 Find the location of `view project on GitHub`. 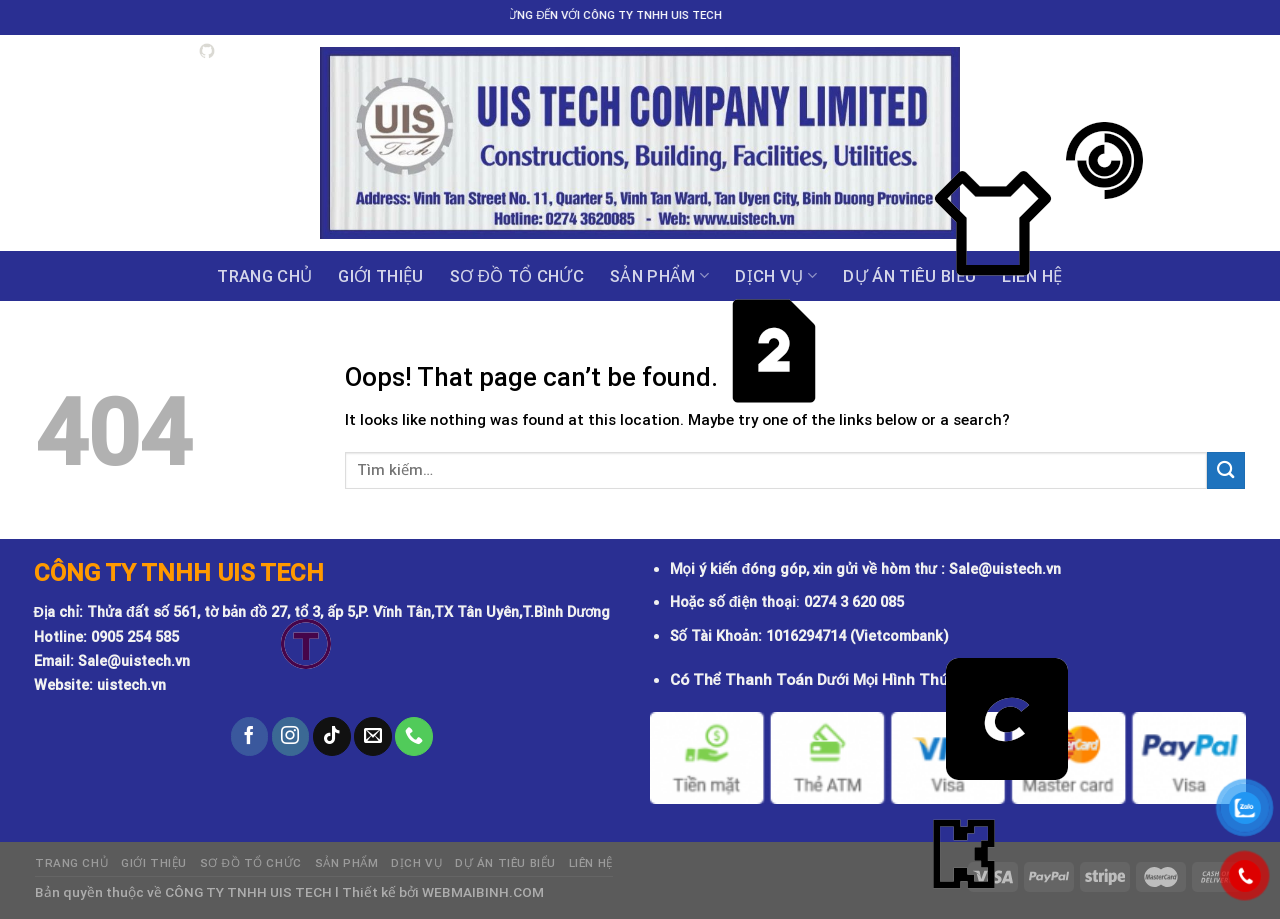

view project on GitHub is located at coordinates (207, 51).